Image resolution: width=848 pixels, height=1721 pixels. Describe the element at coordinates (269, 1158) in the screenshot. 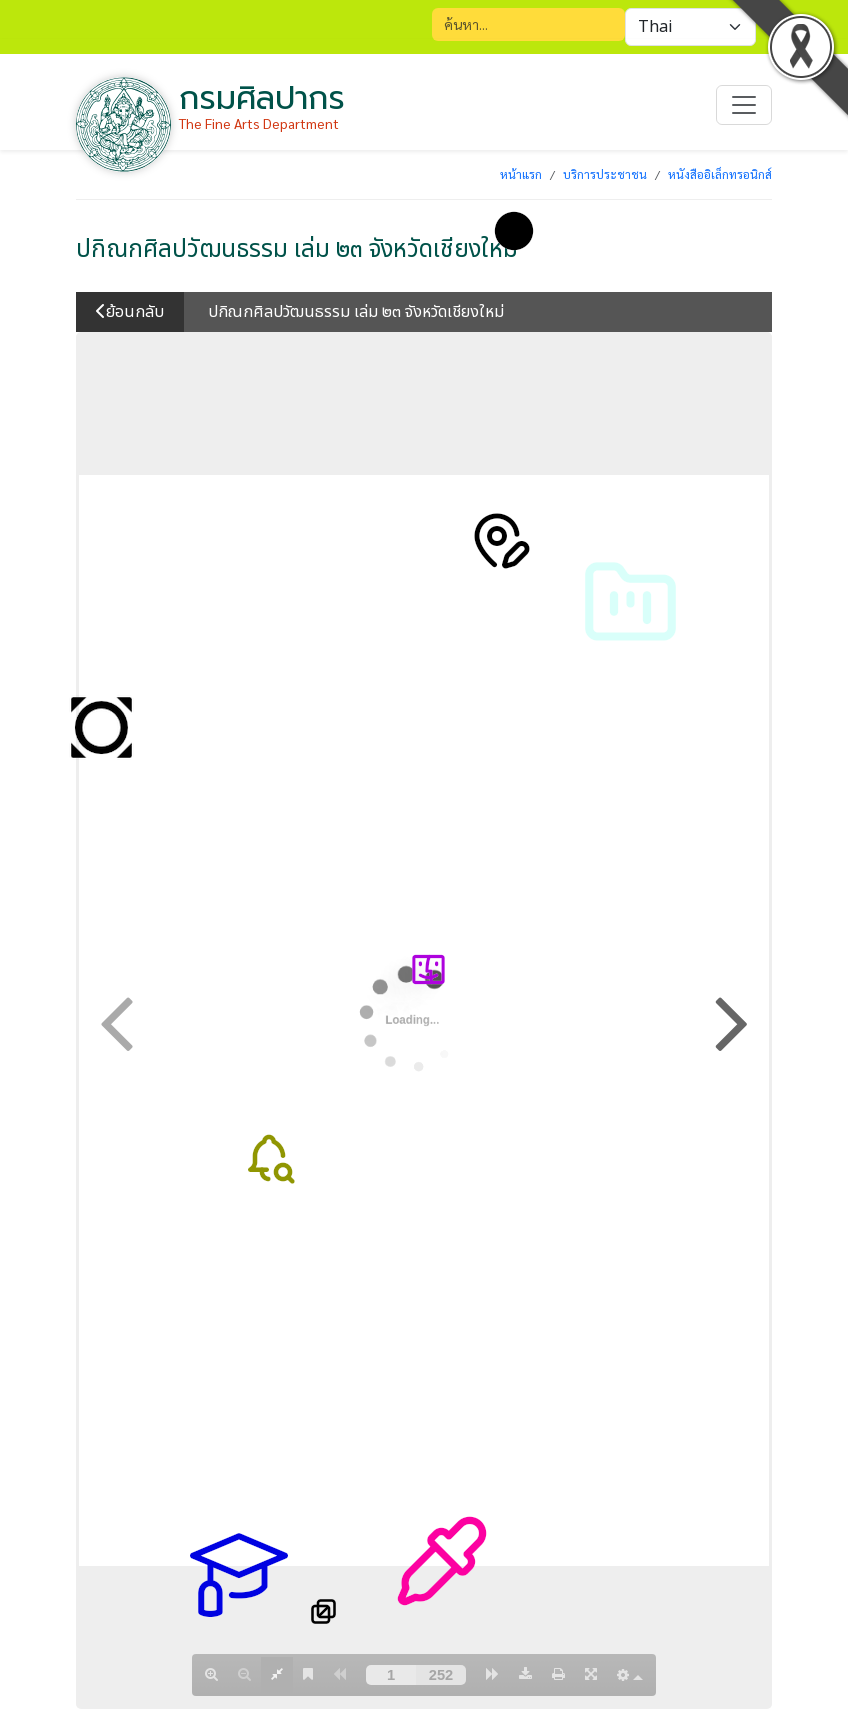

I see `search through your notifications` at that location.